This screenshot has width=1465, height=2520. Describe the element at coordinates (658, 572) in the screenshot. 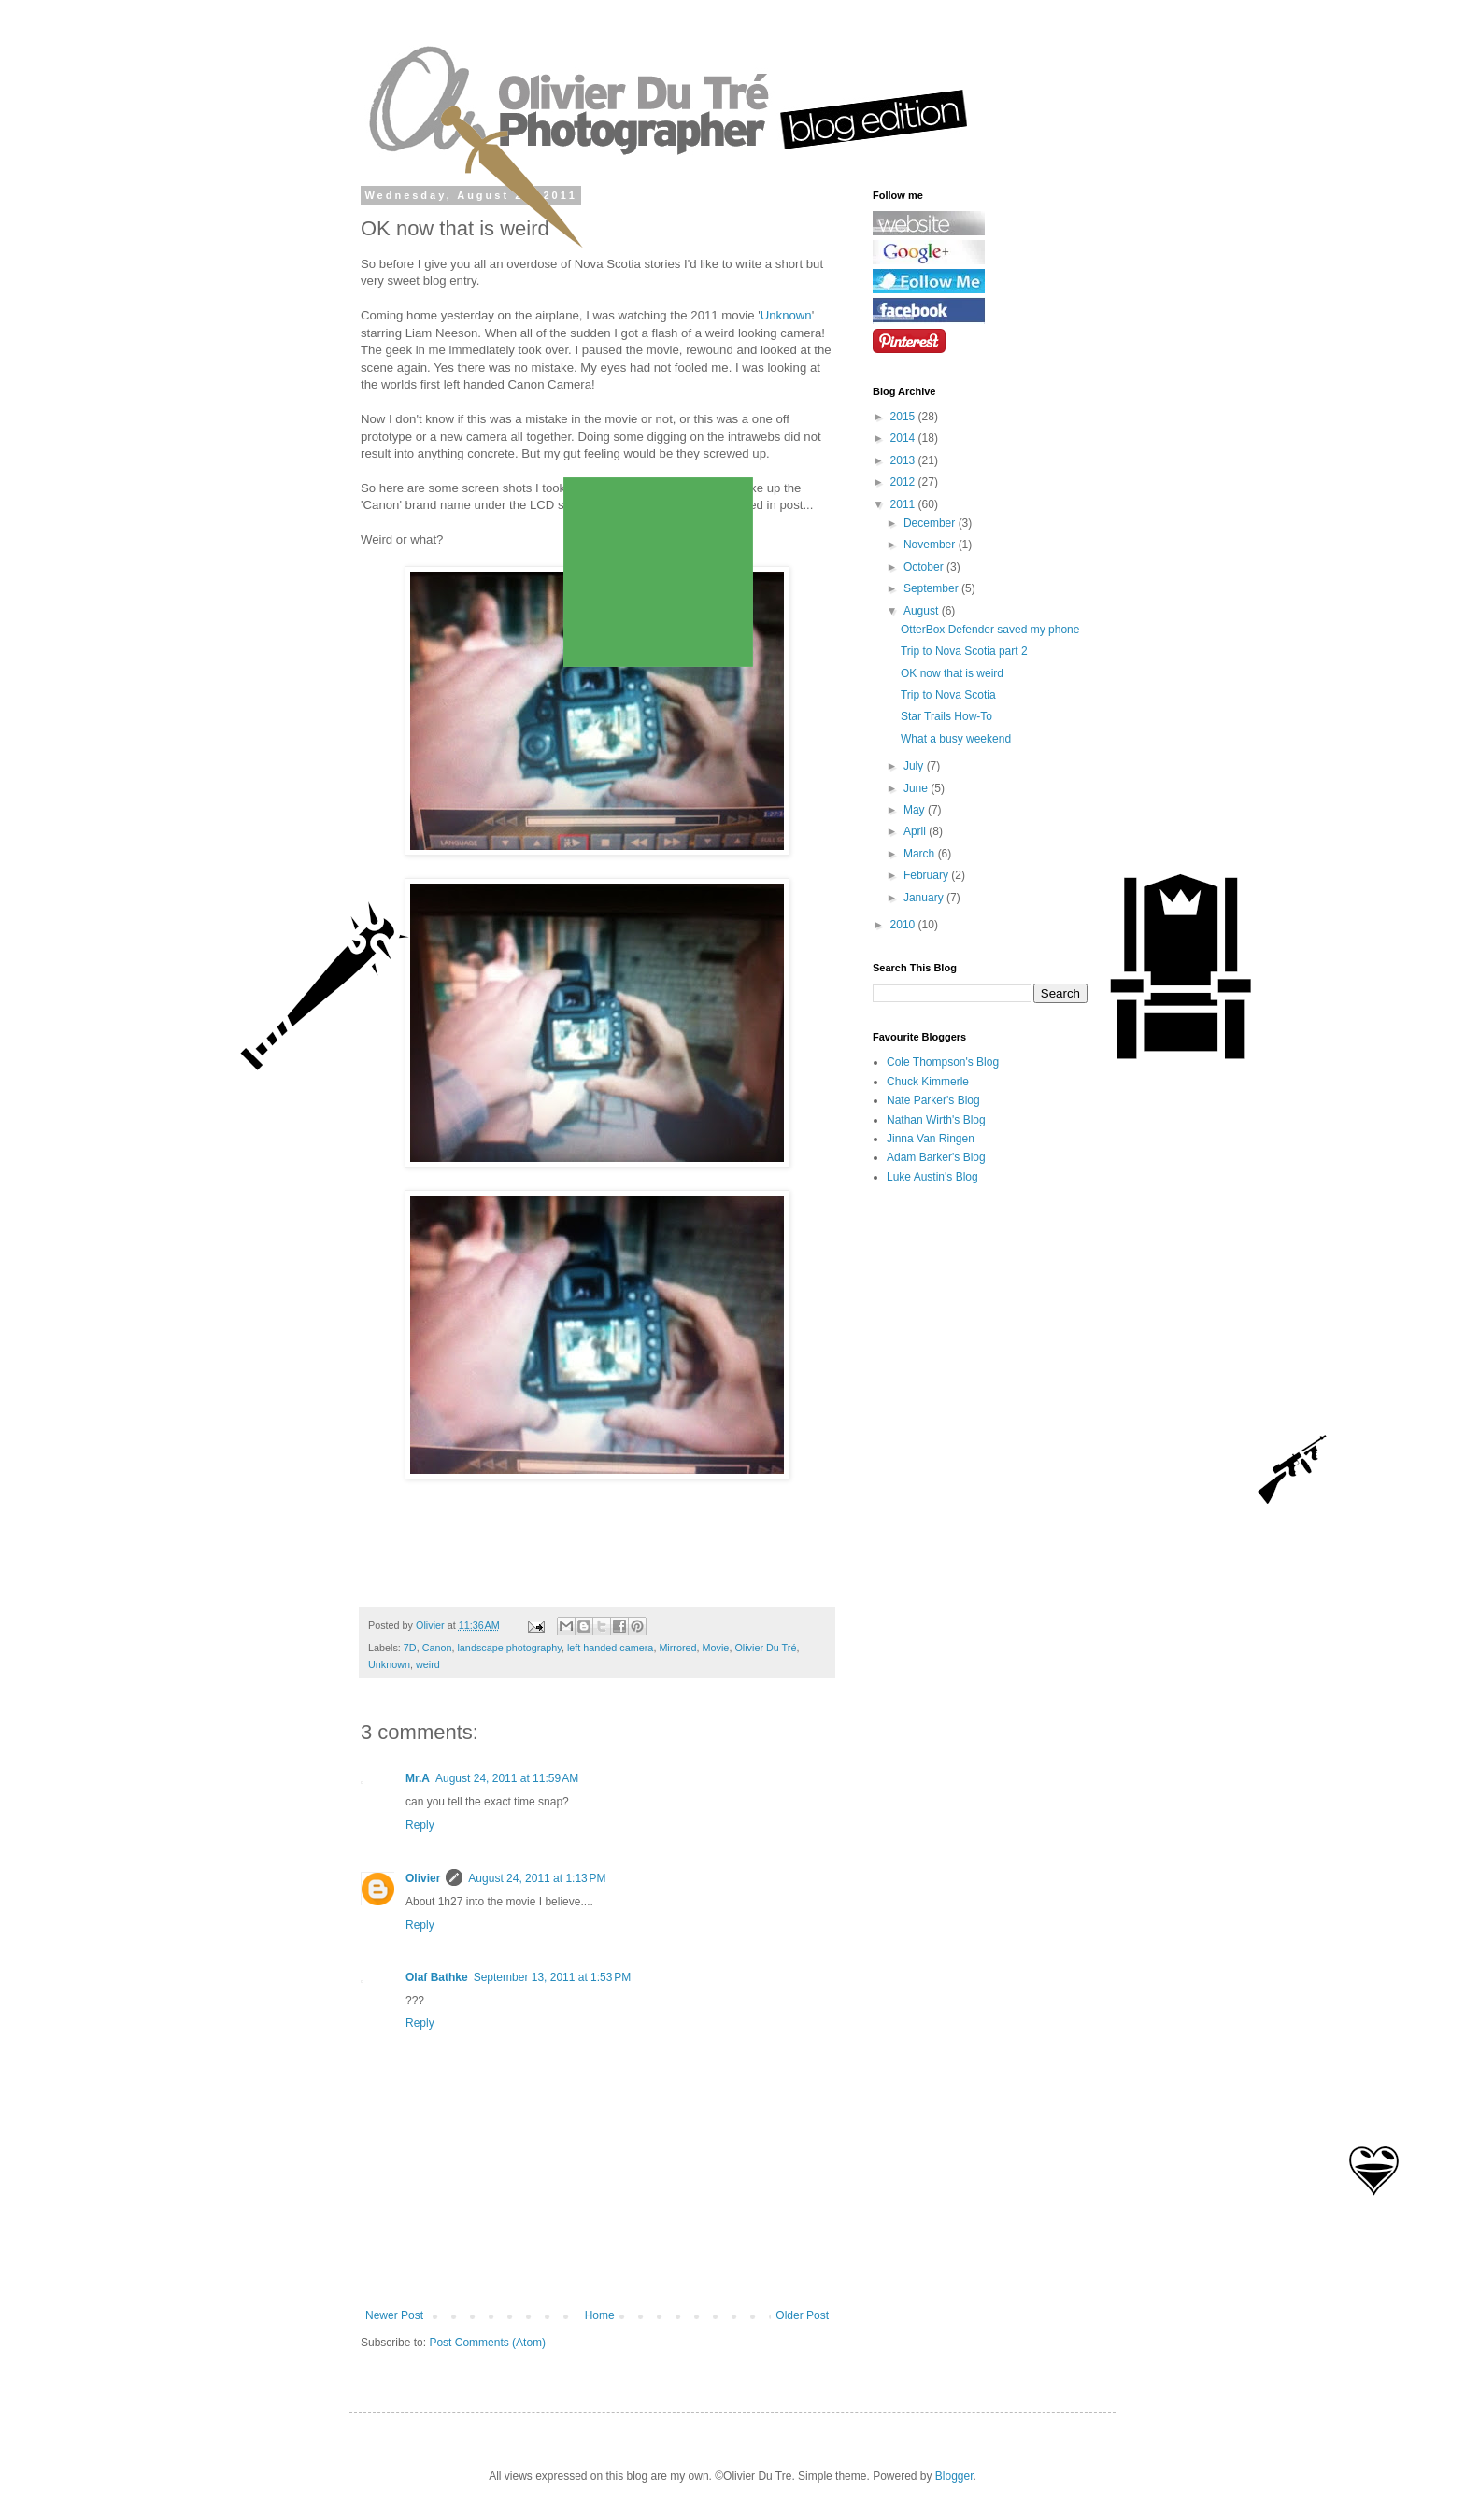

I see `placeholder for empty content area` at that location.